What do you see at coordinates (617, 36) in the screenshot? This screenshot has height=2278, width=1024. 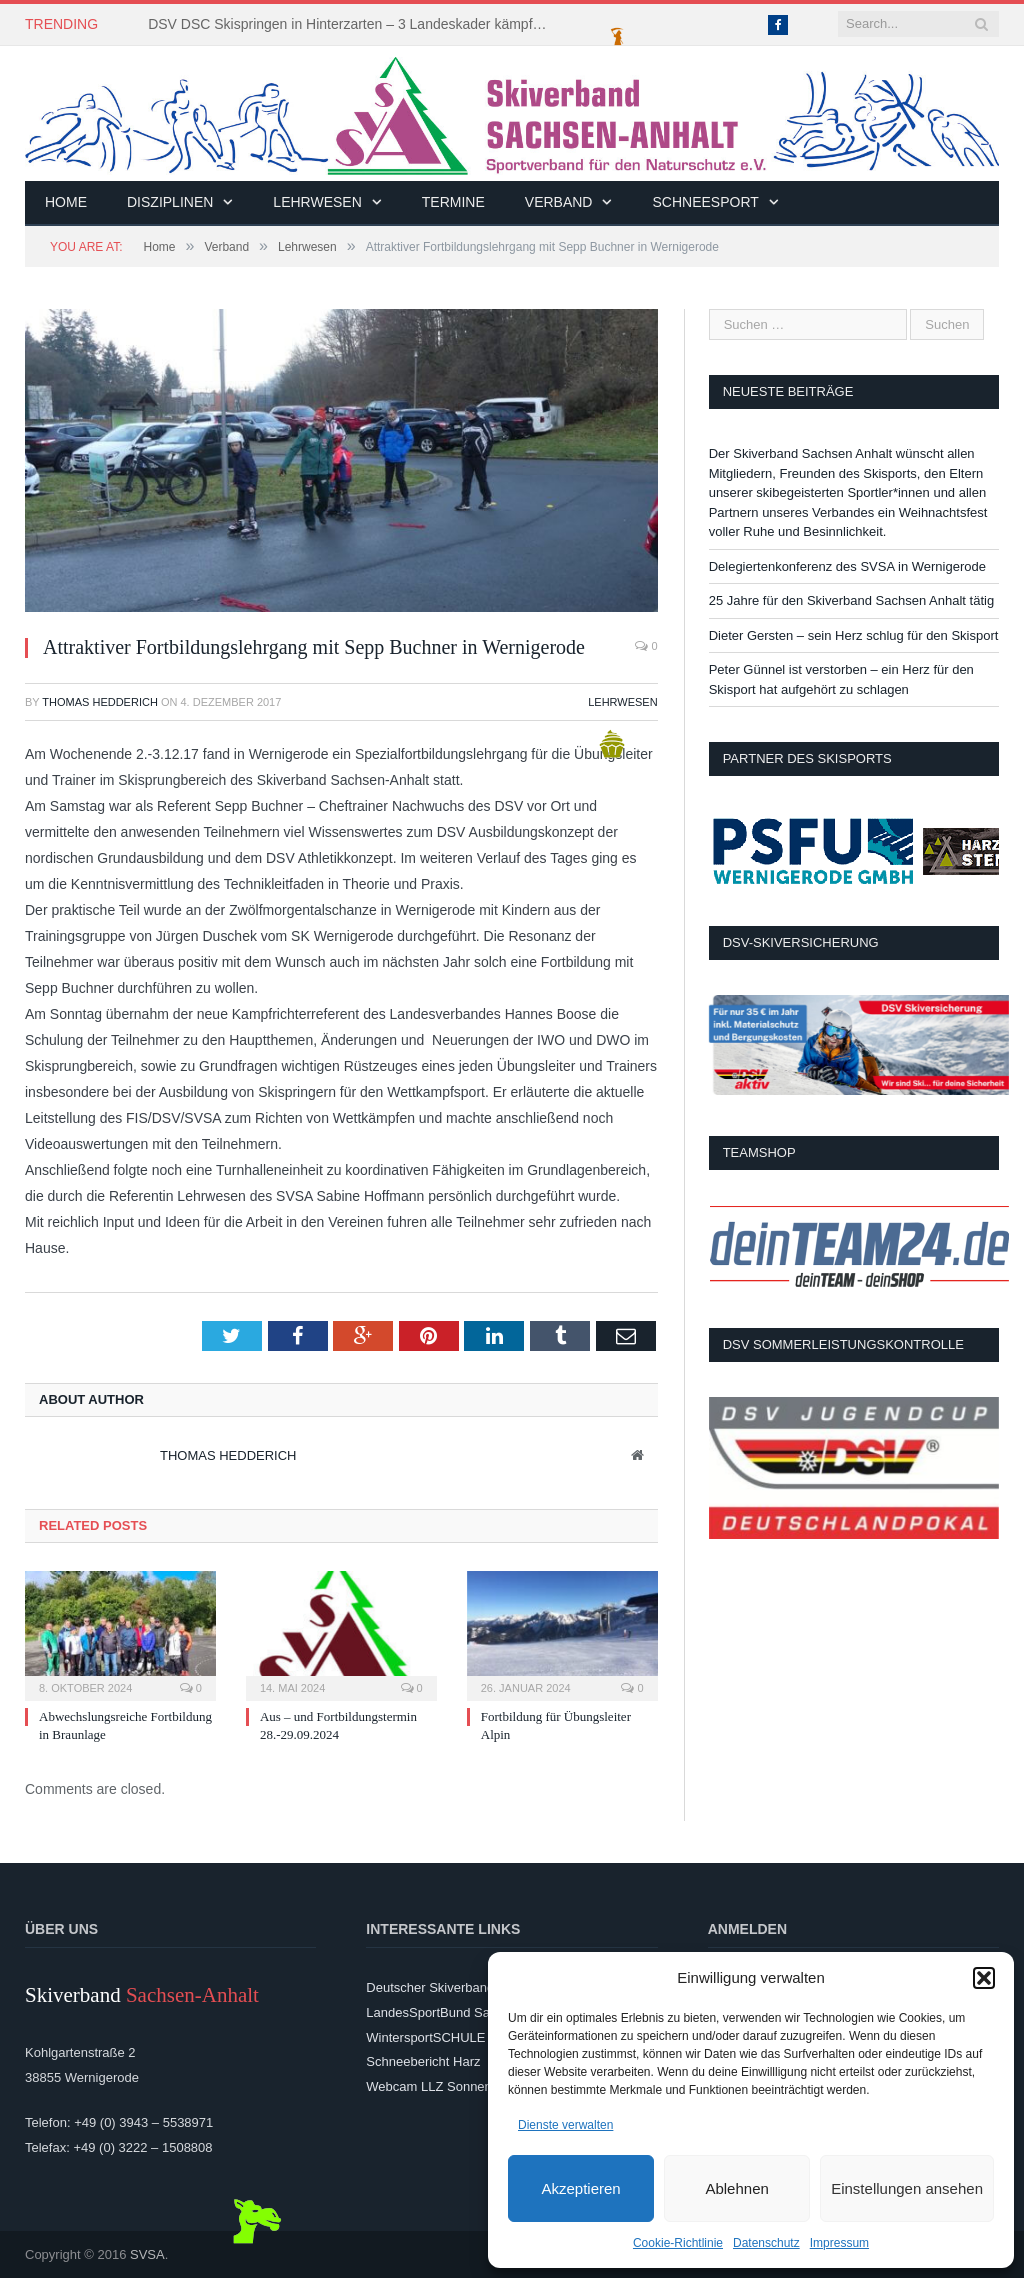 I see `indicates death or game over state` at bounding box center [617, 36].